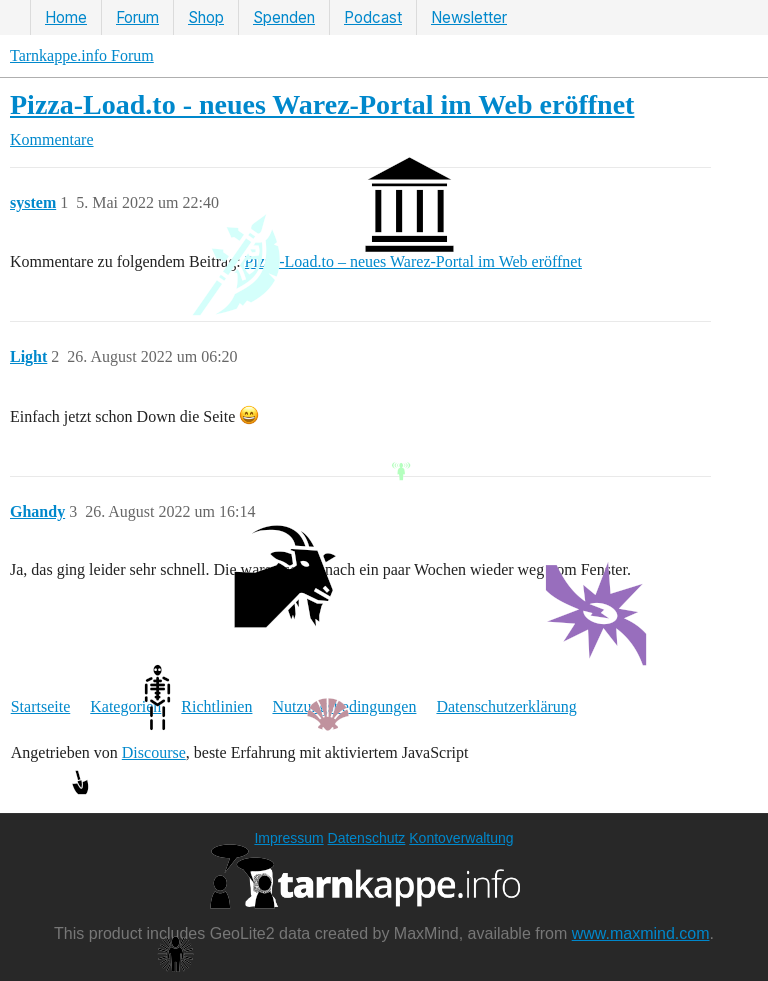  I want to click on select warrior or berserker class, so click(233, 264).